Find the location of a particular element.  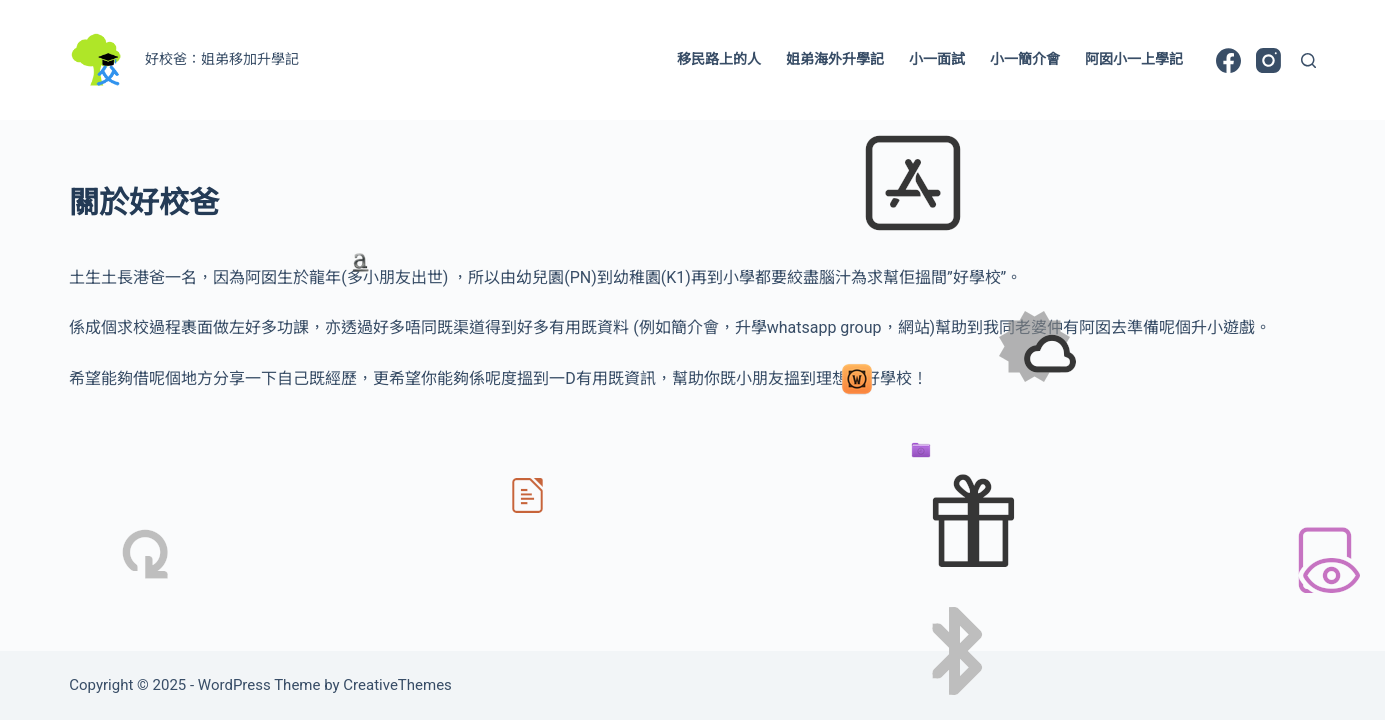

open the app store is located at coordinates (913, 183).